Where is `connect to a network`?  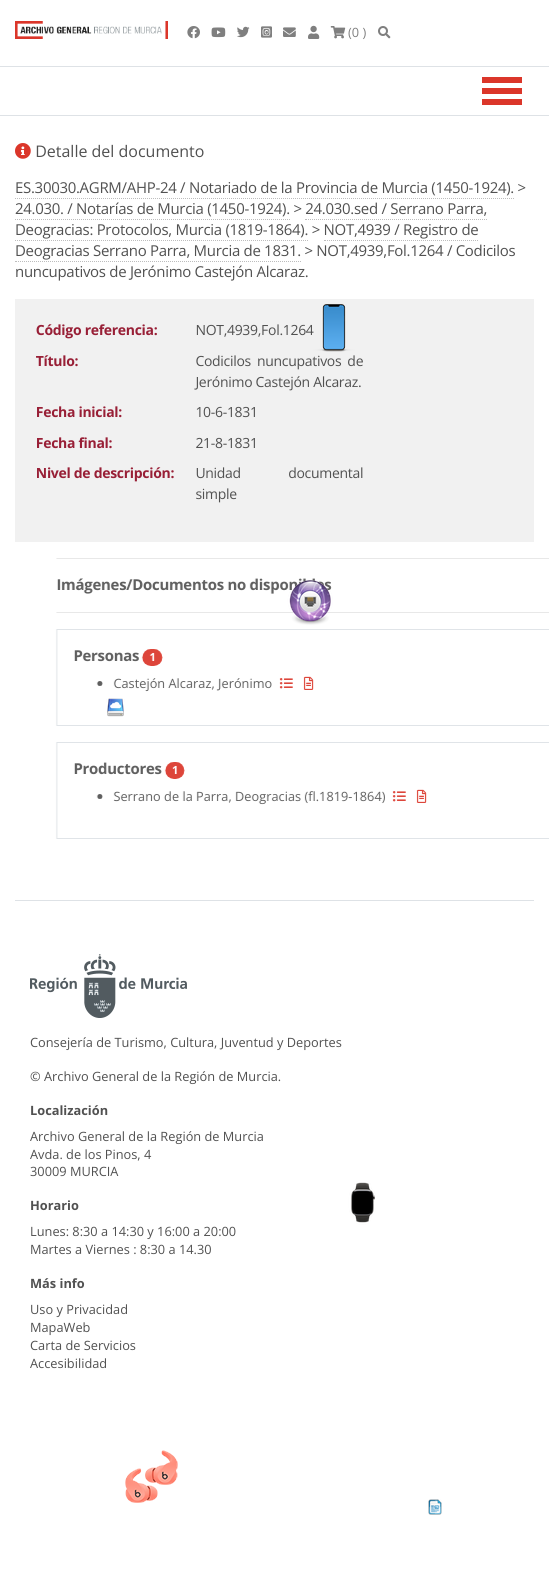
connect to a network is located at coordinates (310, 603).